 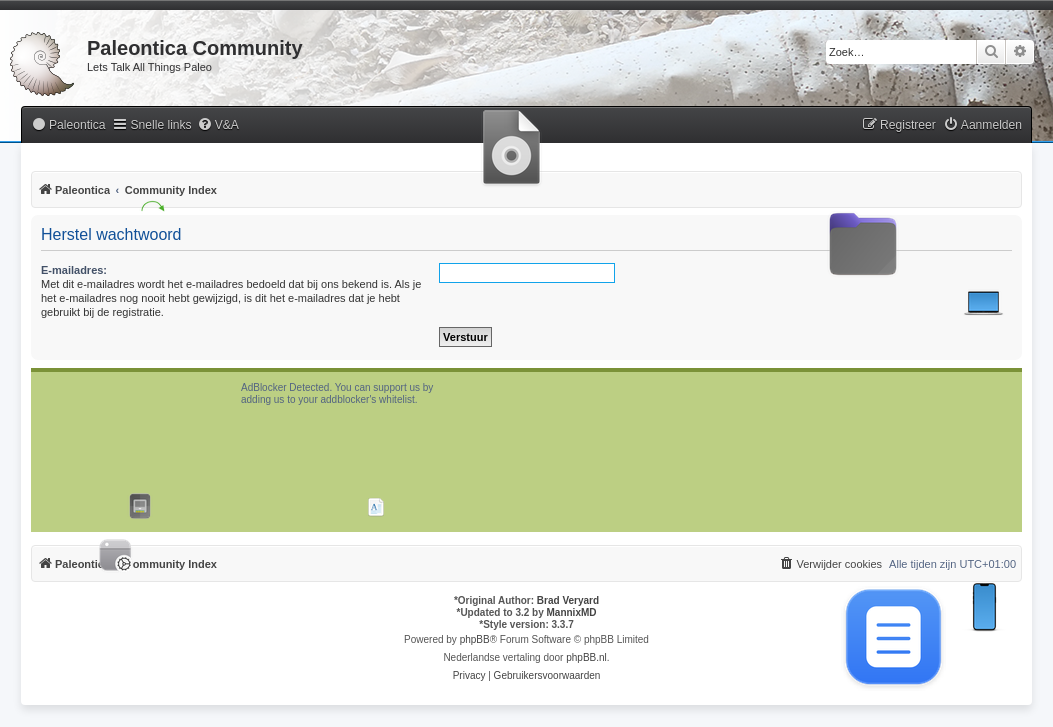 What do you see at coordinates (983, 301) in the screenshot?
I see `macbook pro device icon` at bounding box center [983, 301].